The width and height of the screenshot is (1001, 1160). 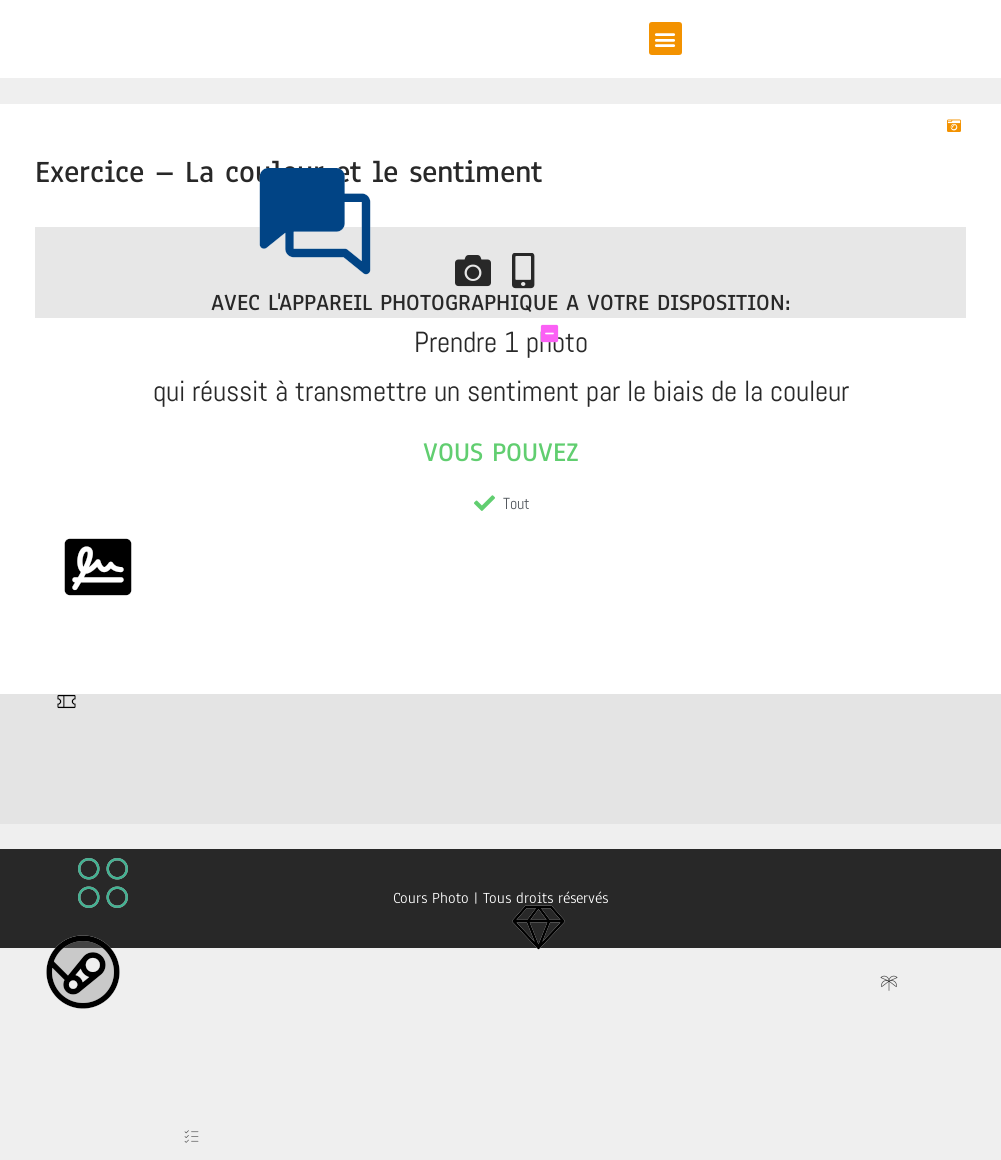 What do you see at coordinates (103, 883) in the screenshot?
I see `open app drawer or menu grid` at bounding box center [103, 883].